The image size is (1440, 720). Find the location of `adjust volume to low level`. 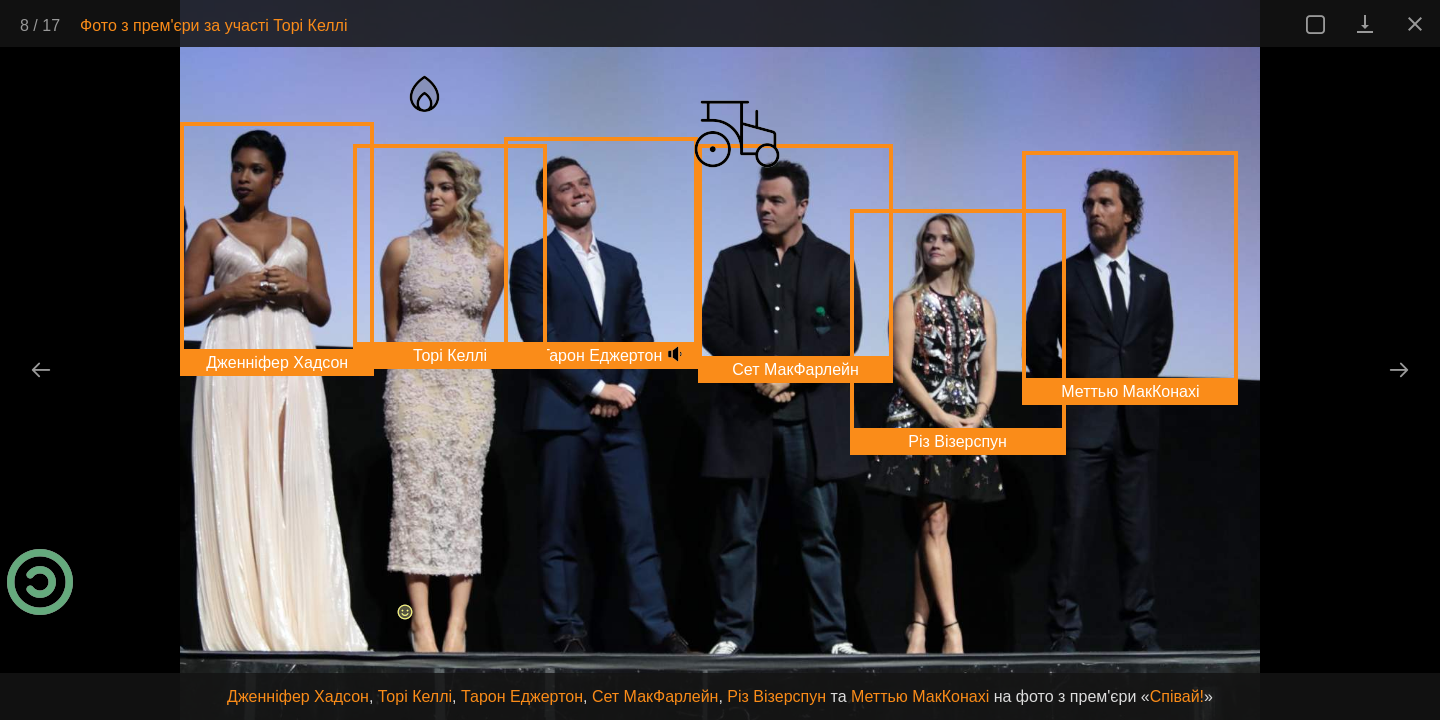

adjust volume to low level is located at coordinates (676, 354).